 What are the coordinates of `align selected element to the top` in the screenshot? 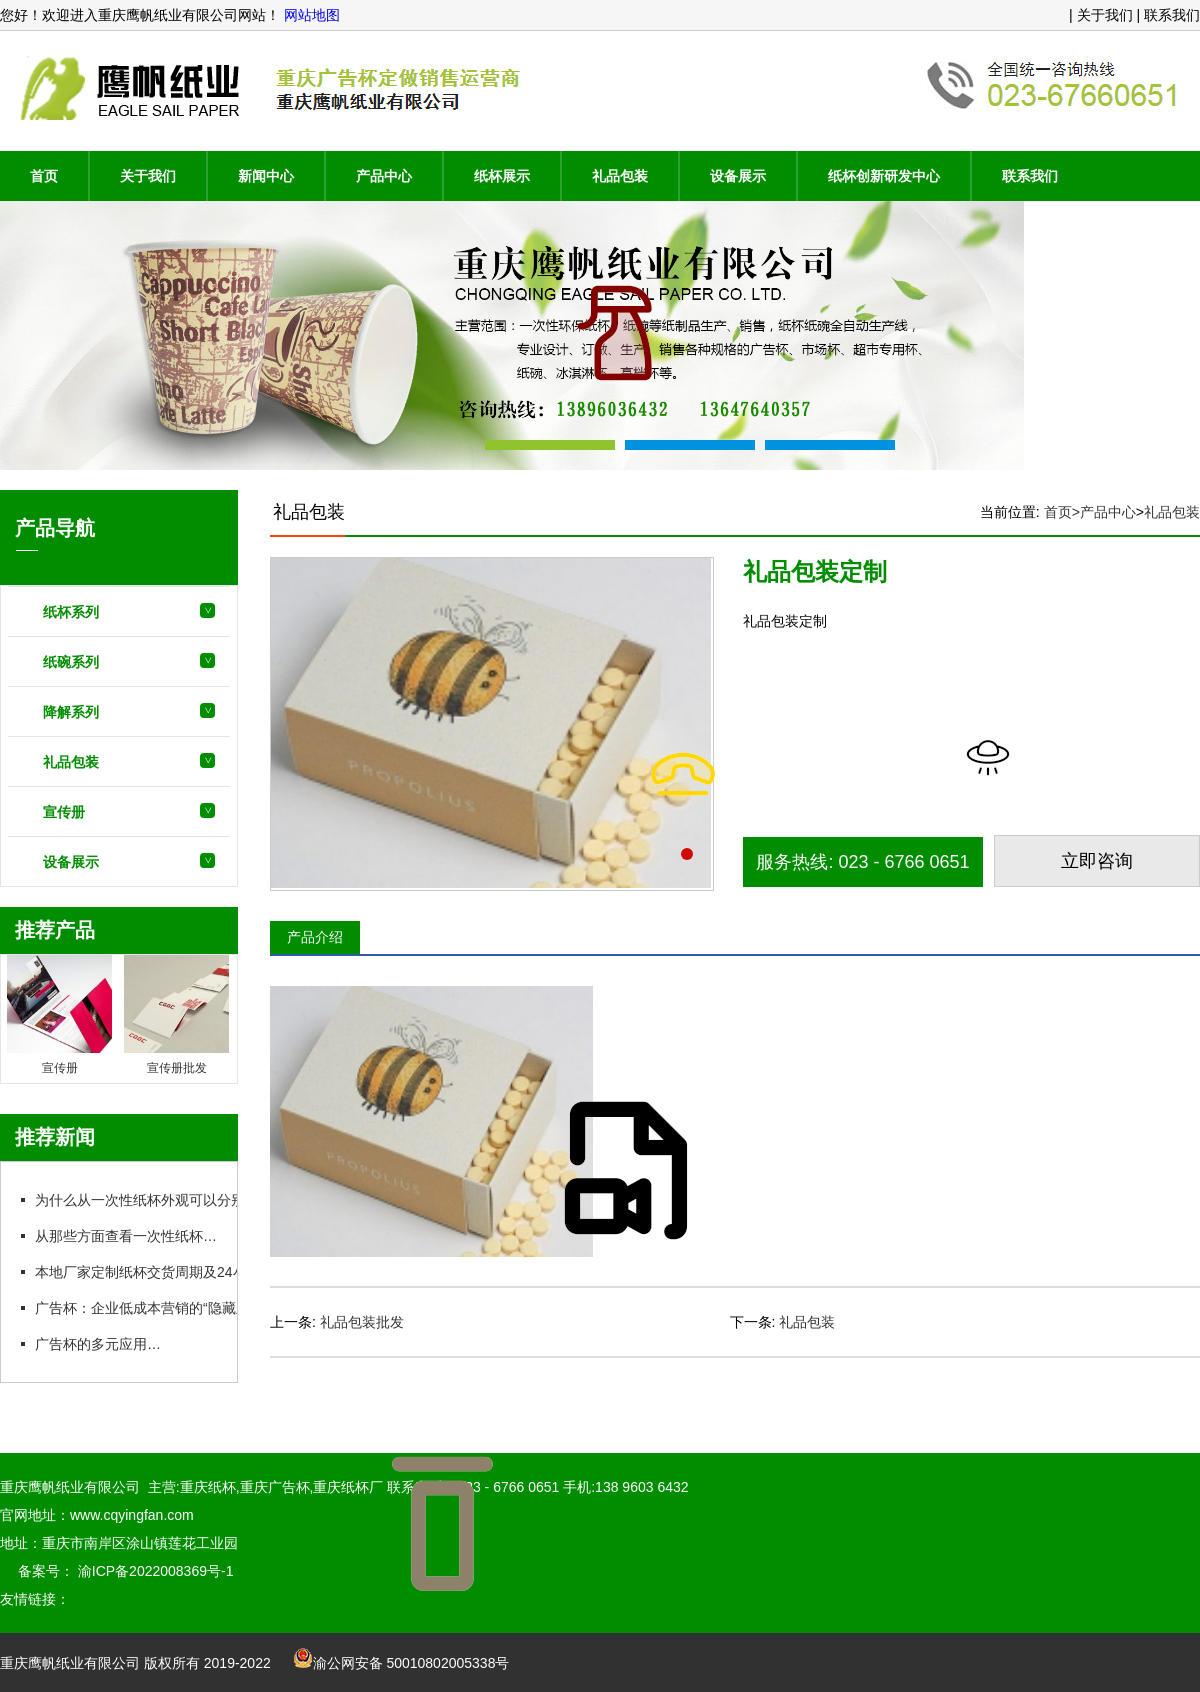 It's located at (442, 1521).